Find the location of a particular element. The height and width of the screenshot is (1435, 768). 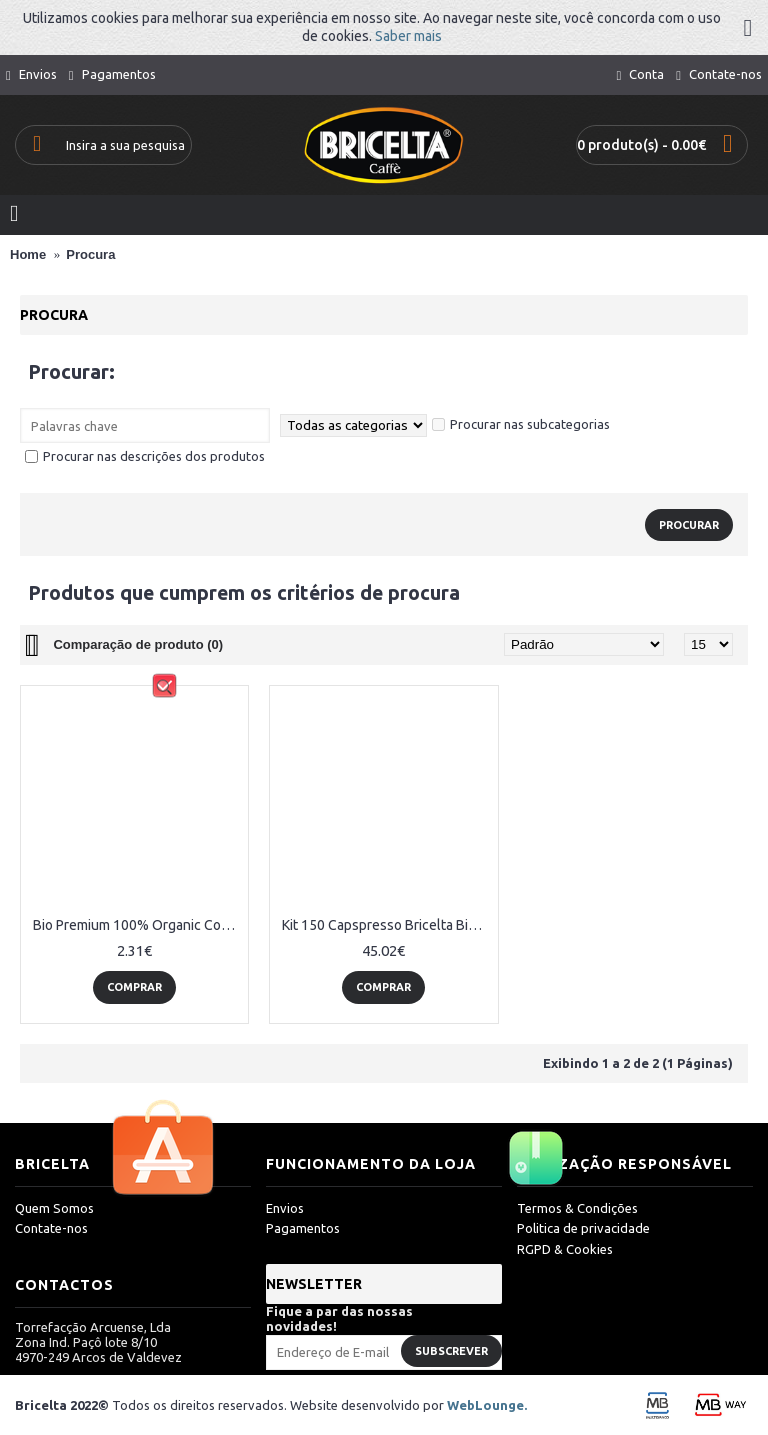

open dconf editor settings application is located at coordinates (164, 685).